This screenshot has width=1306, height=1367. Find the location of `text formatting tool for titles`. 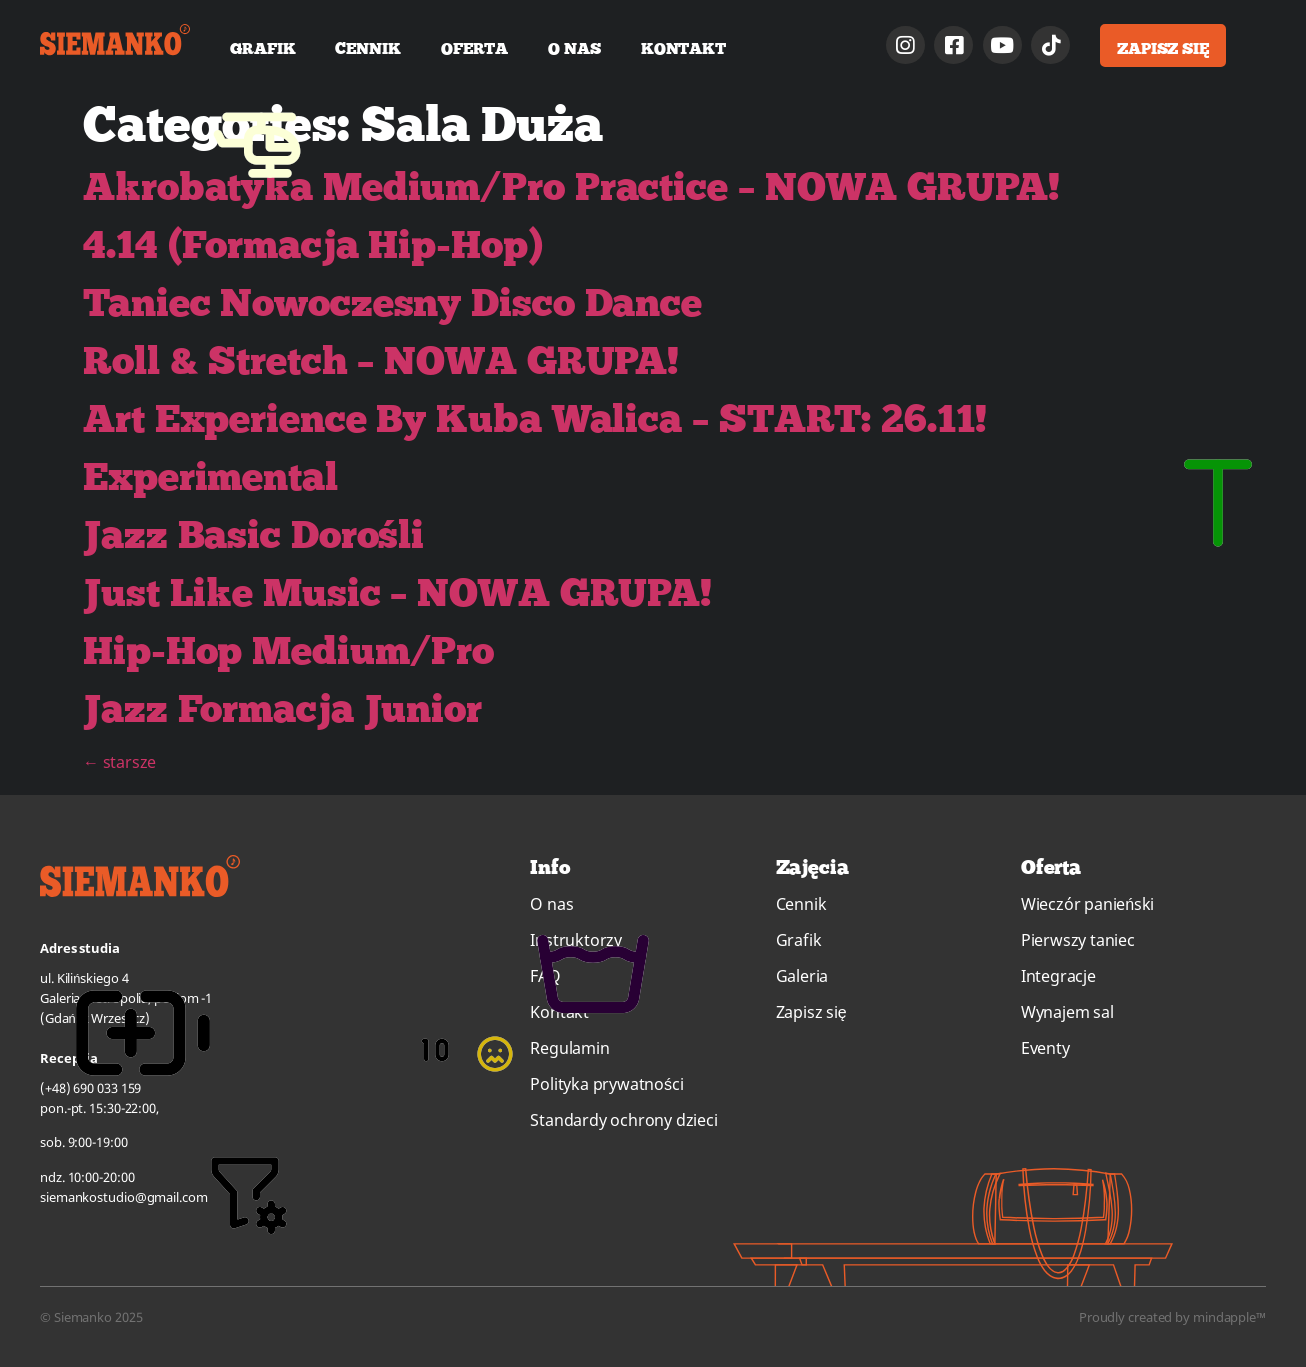

text formatting tool for titles is located at coordinates (1218, 503).